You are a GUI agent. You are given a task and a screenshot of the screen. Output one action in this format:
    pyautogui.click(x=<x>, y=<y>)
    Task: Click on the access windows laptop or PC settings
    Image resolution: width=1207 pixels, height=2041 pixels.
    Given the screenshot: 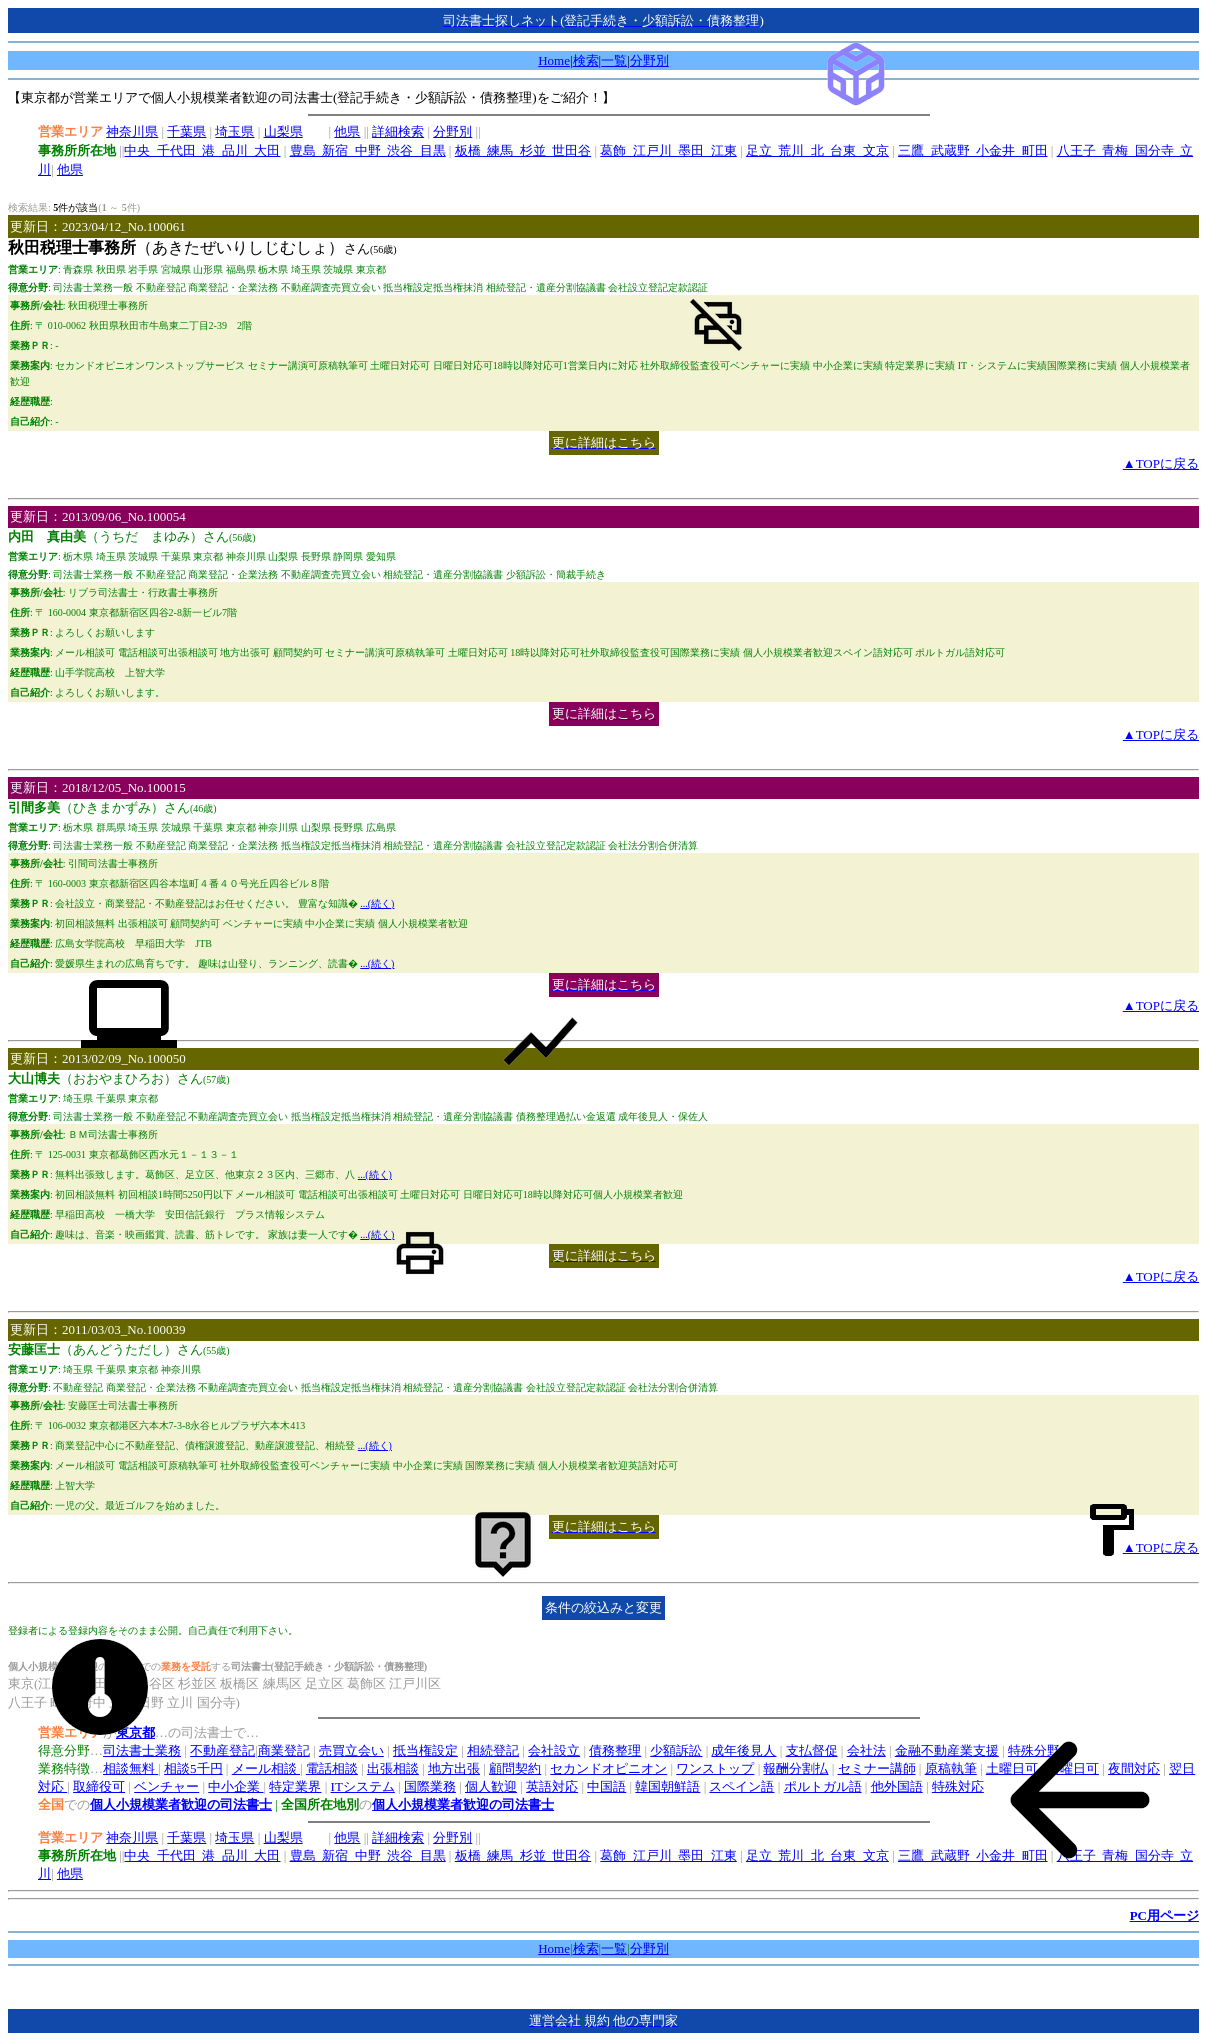 What is the action you would take?
    pyautogui.click(x=129, y=1016)
    